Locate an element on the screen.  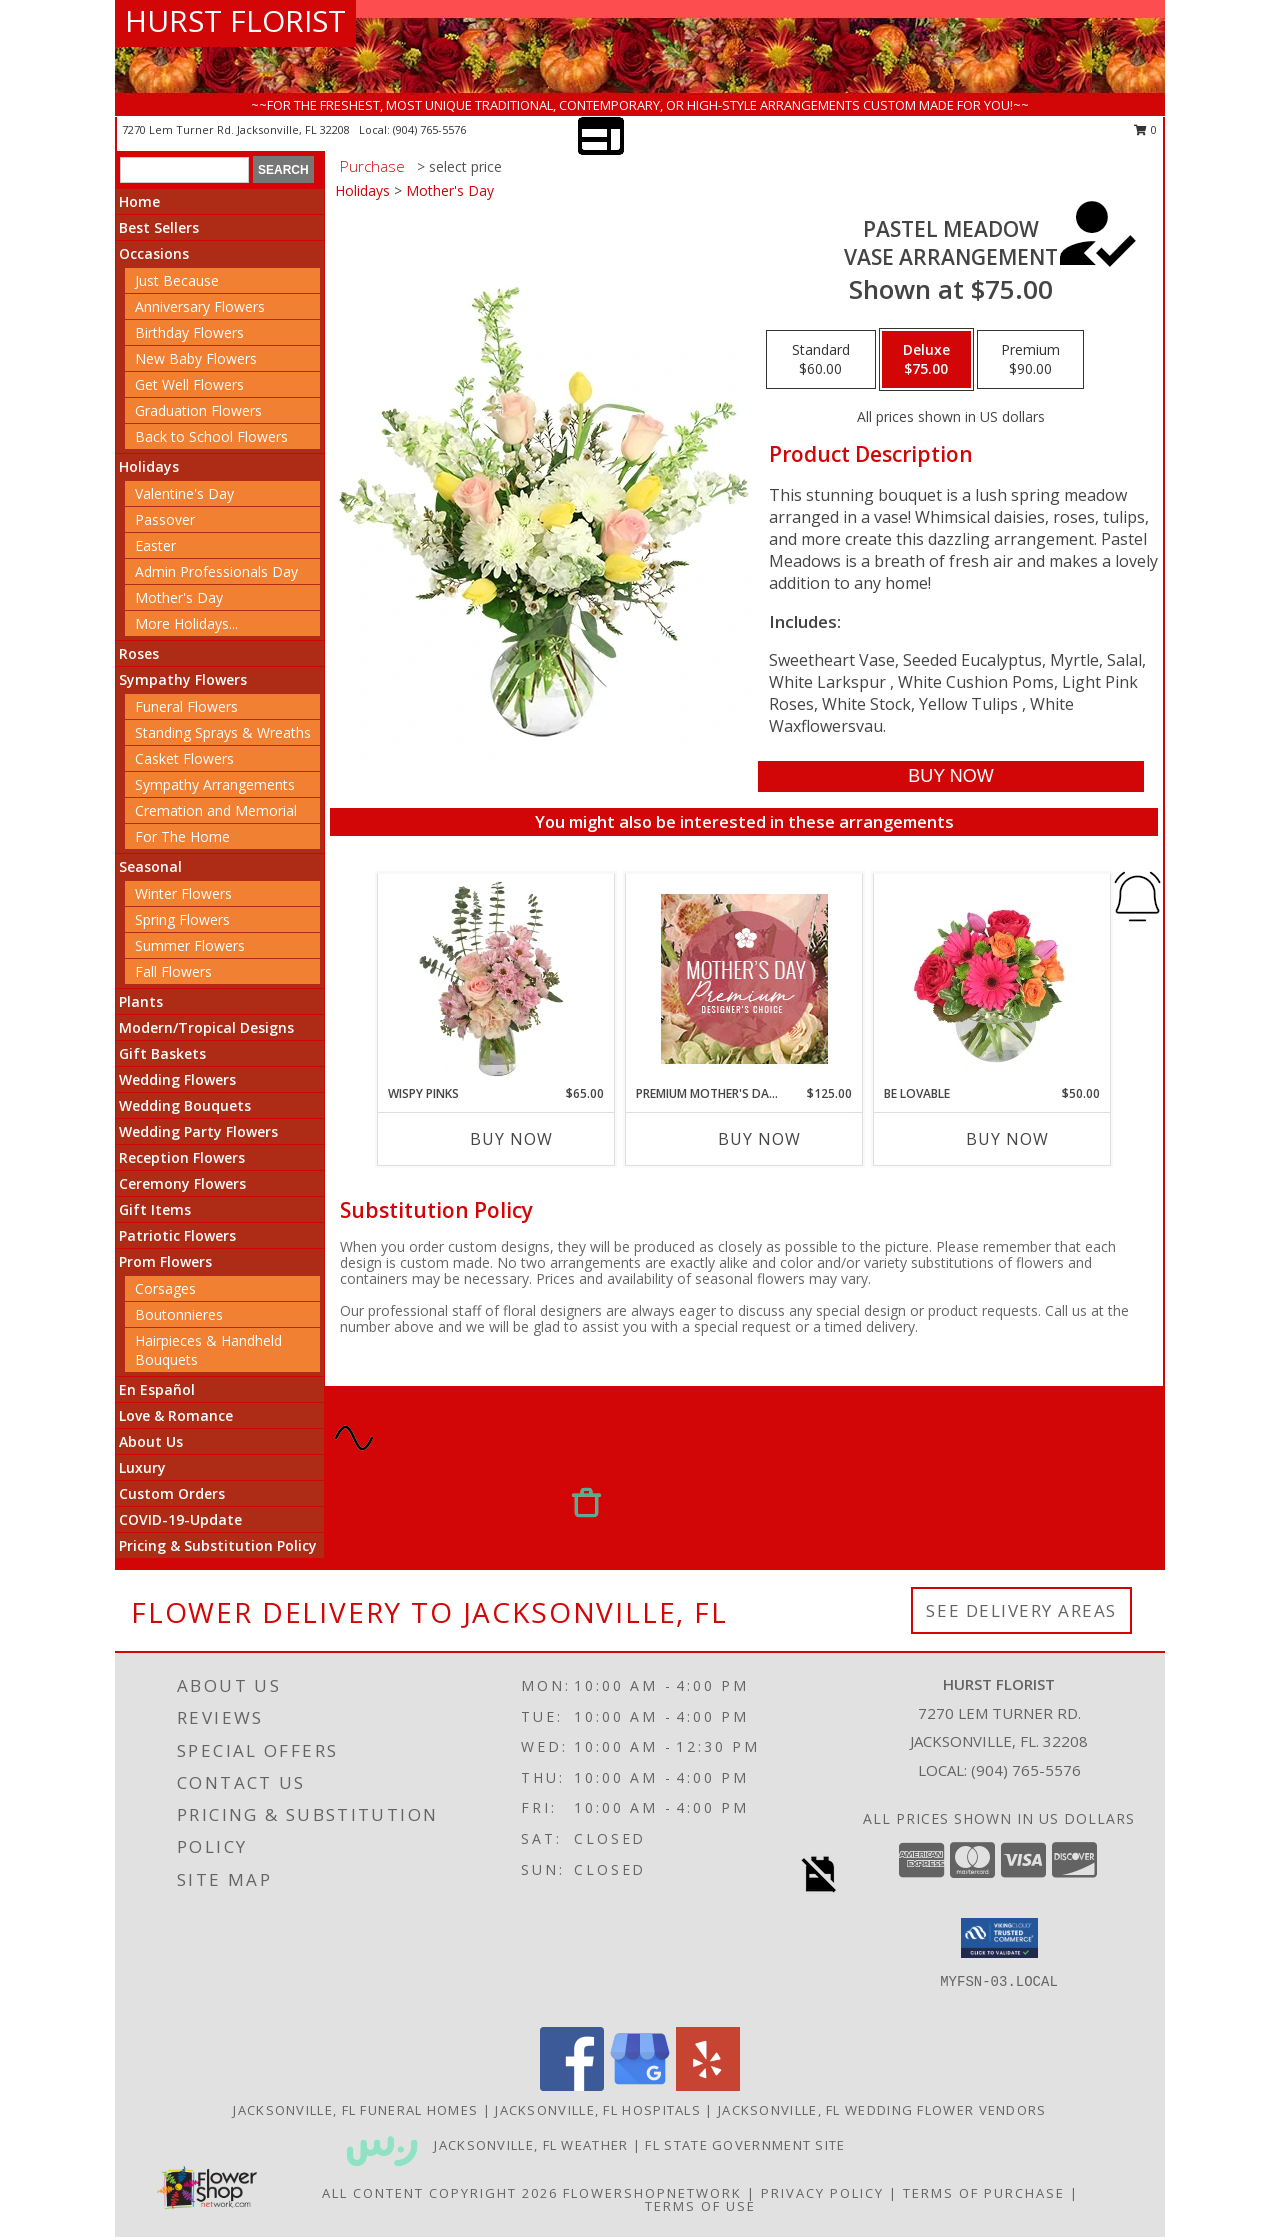
open web browser is located at coordinates (601, 136).